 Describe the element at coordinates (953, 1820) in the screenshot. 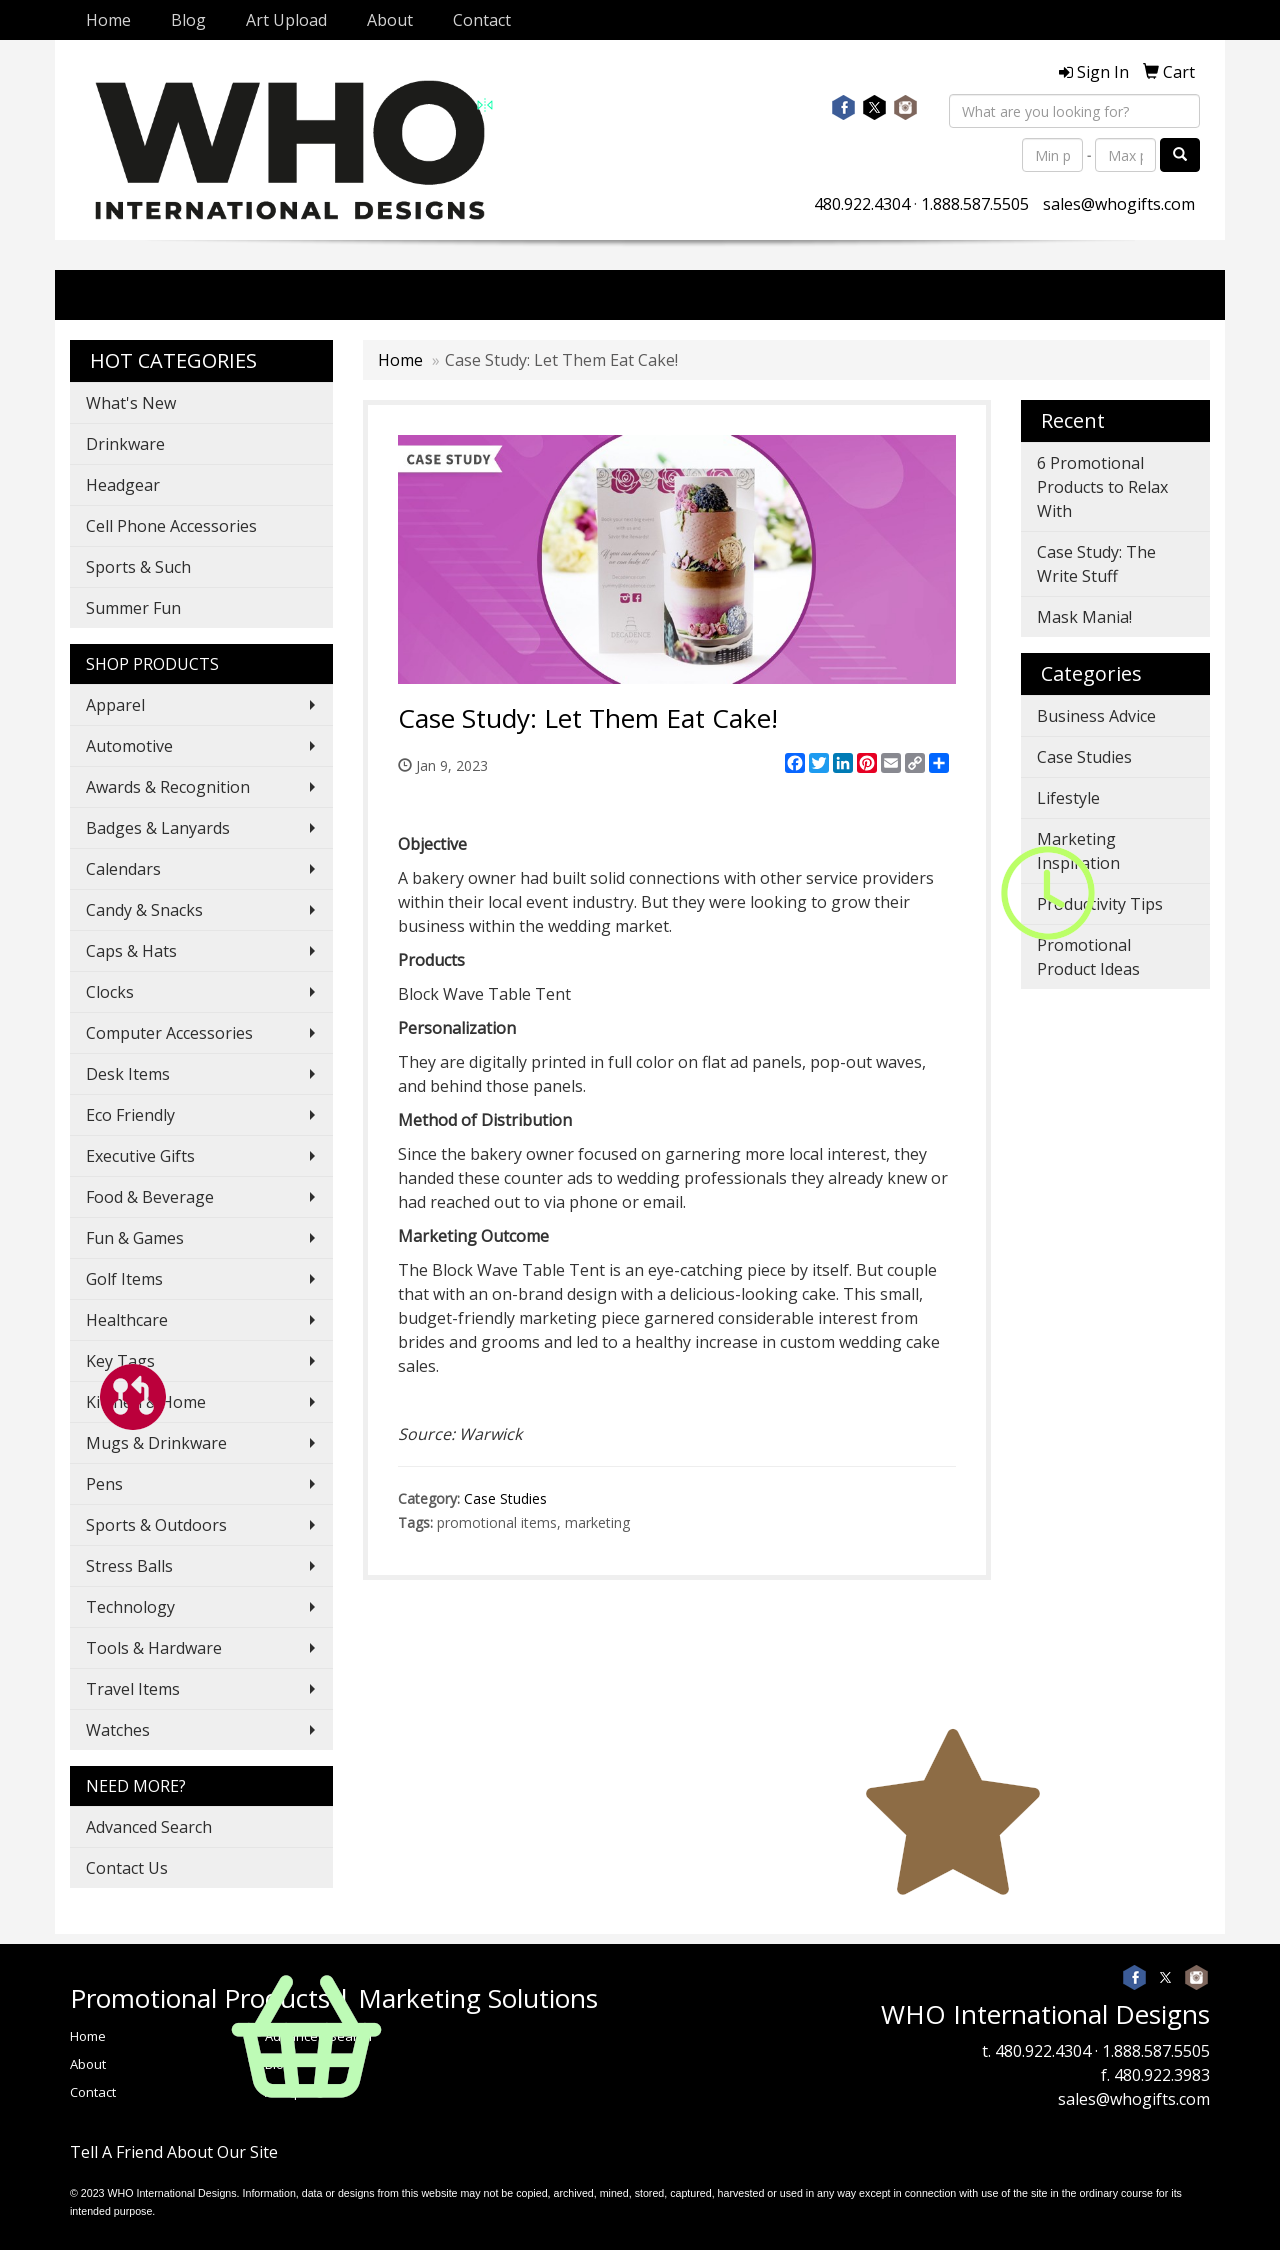

I see `indicates a favorited or starred item` at that location.